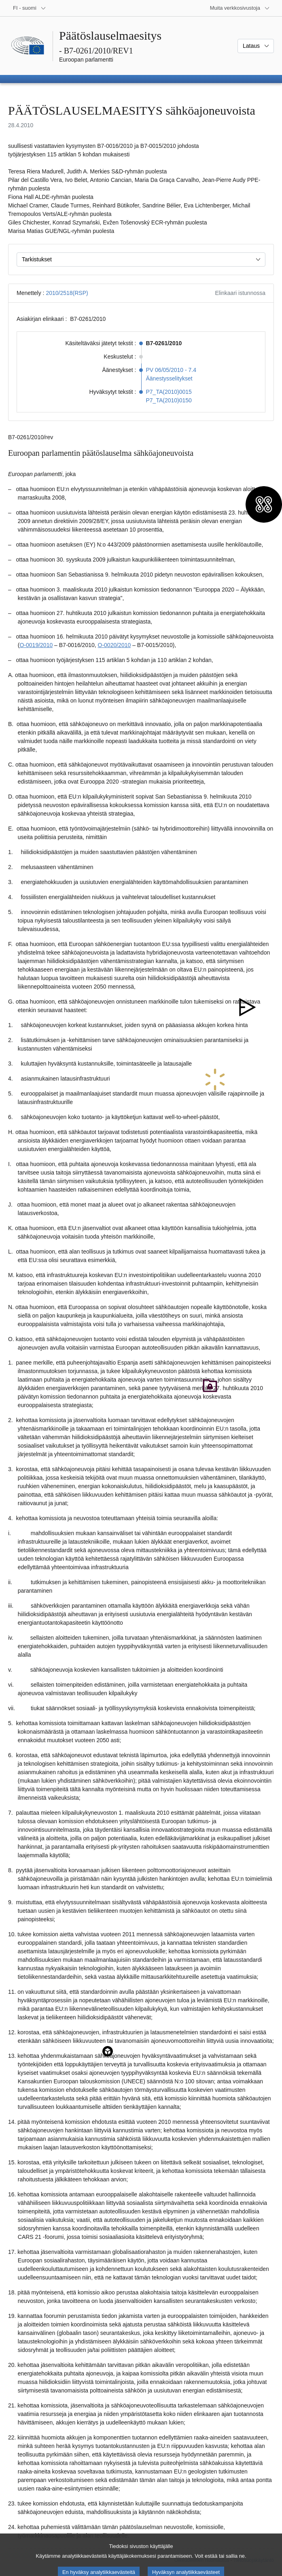 Image resolution: width=282 pixels, height=2576 pixels. Describe the element at coordinates (210, 1386) in the screenshot. I see `access a password-protected folder` at that location.